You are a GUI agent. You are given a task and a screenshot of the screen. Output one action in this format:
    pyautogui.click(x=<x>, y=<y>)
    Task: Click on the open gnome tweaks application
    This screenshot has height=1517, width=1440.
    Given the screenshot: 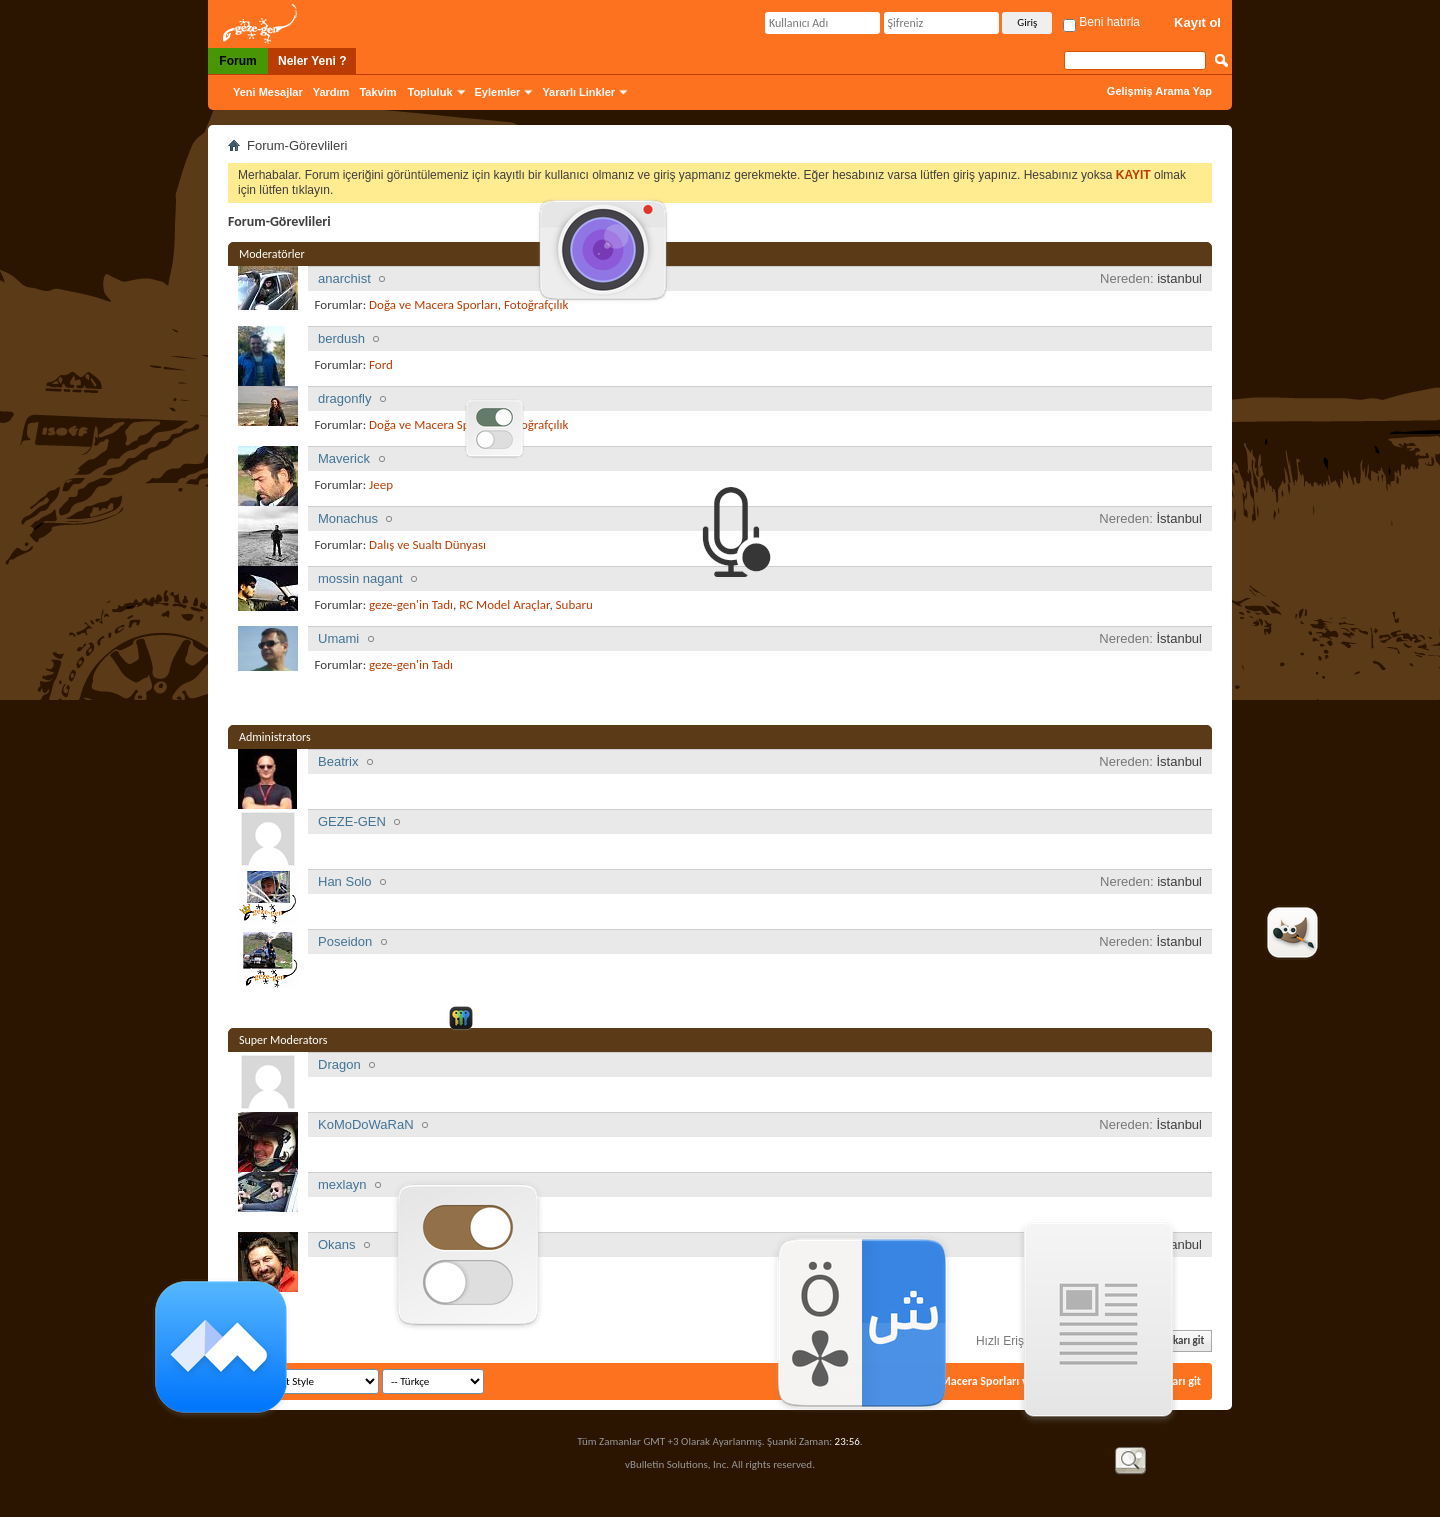 What is the action you would take?
    pyautogui.click(x=494, y=428)
    